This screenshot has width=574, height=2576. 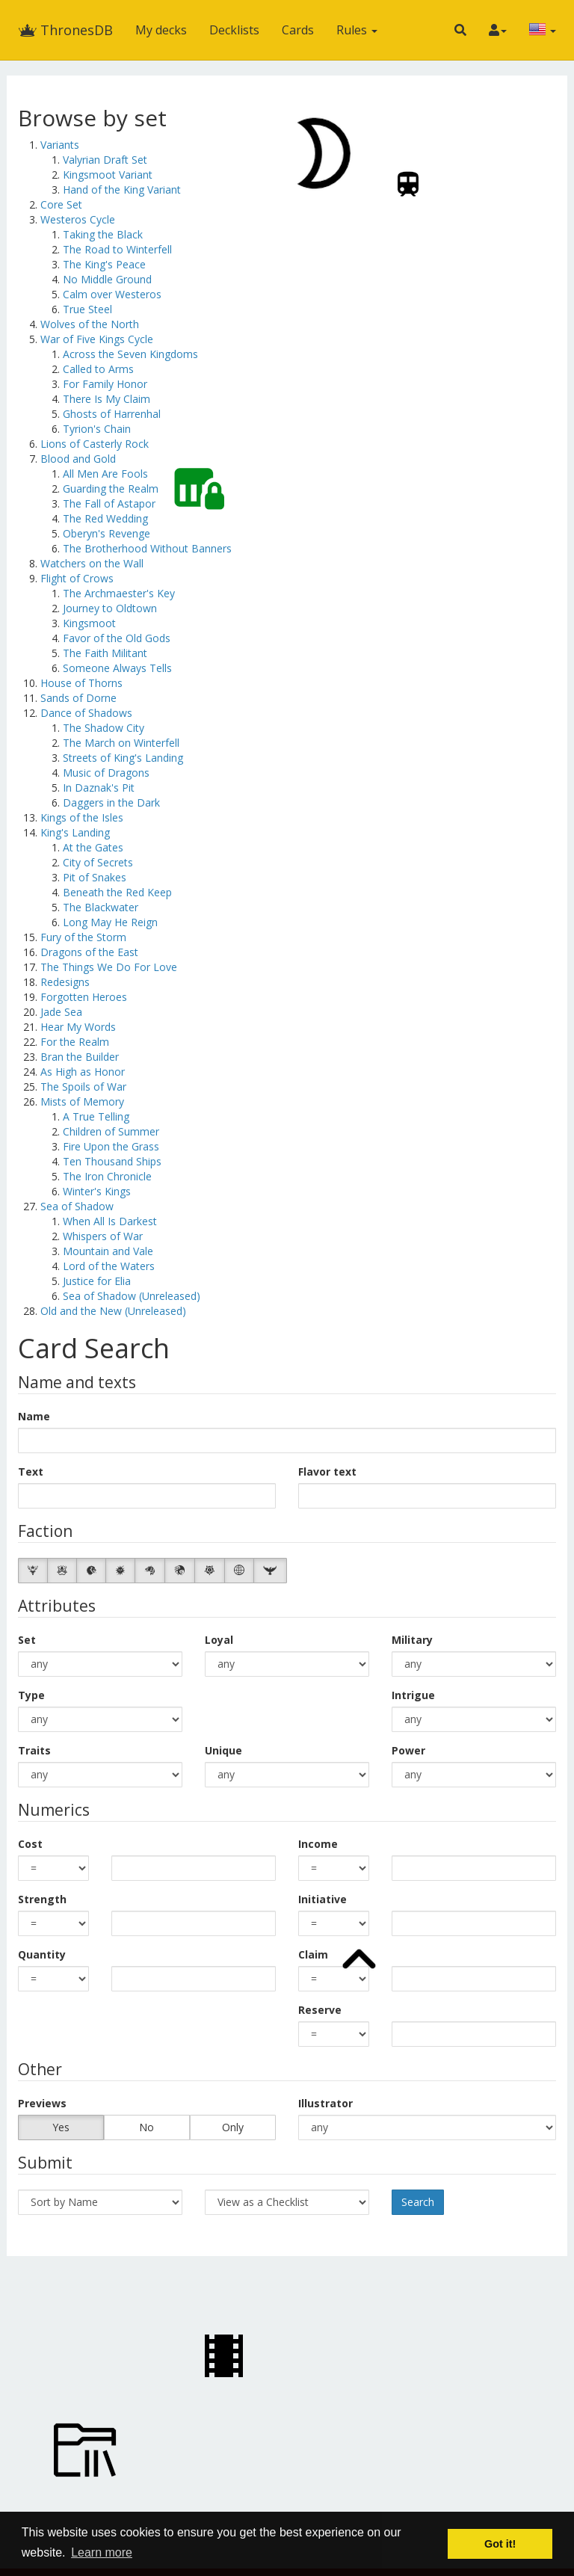 What do you see at coordinates (197, 487) in the screenshot?
I see `lock a column in a spreadsheet or table` at bounding box center [197, 487].